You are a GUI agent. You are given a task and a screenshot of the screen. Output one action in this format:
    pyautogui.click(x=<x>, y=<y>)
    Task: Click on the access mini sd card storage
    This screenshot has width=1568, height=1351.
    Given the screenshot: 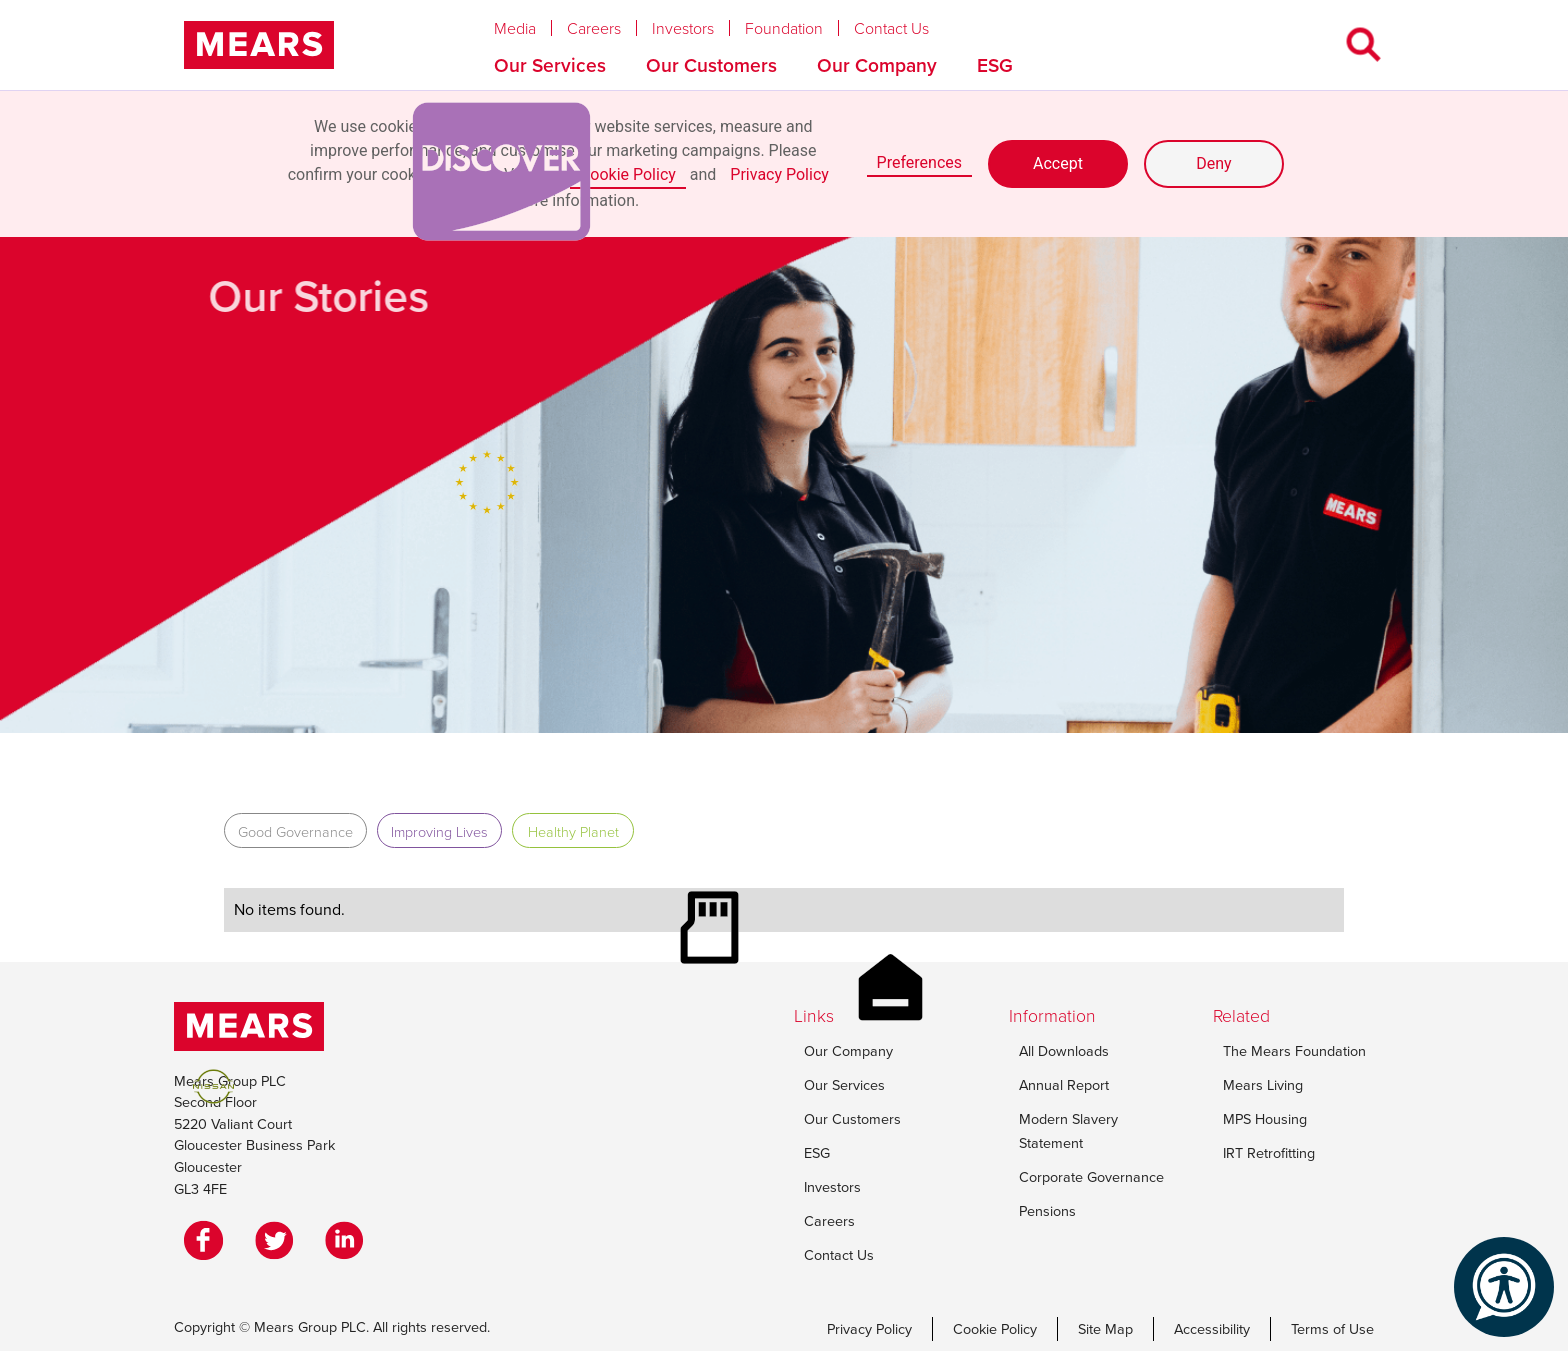 What is the action you would take?
    pyautogui.click(x=709, y=927)
    